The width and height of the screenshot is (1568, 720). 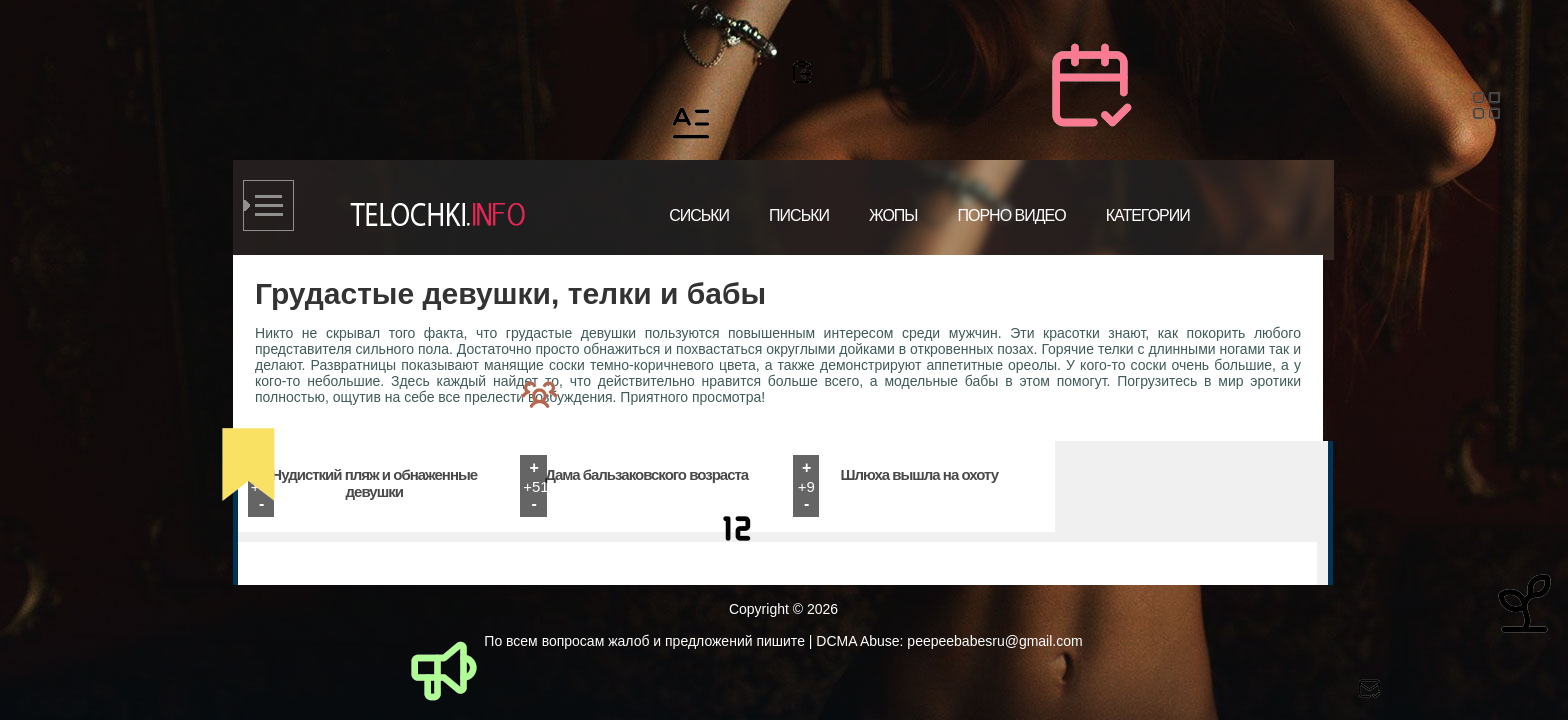 What do you see at coordinates (539, 393) in the screenshot?
I see `view group members or team` at bounding box center [539, 393].